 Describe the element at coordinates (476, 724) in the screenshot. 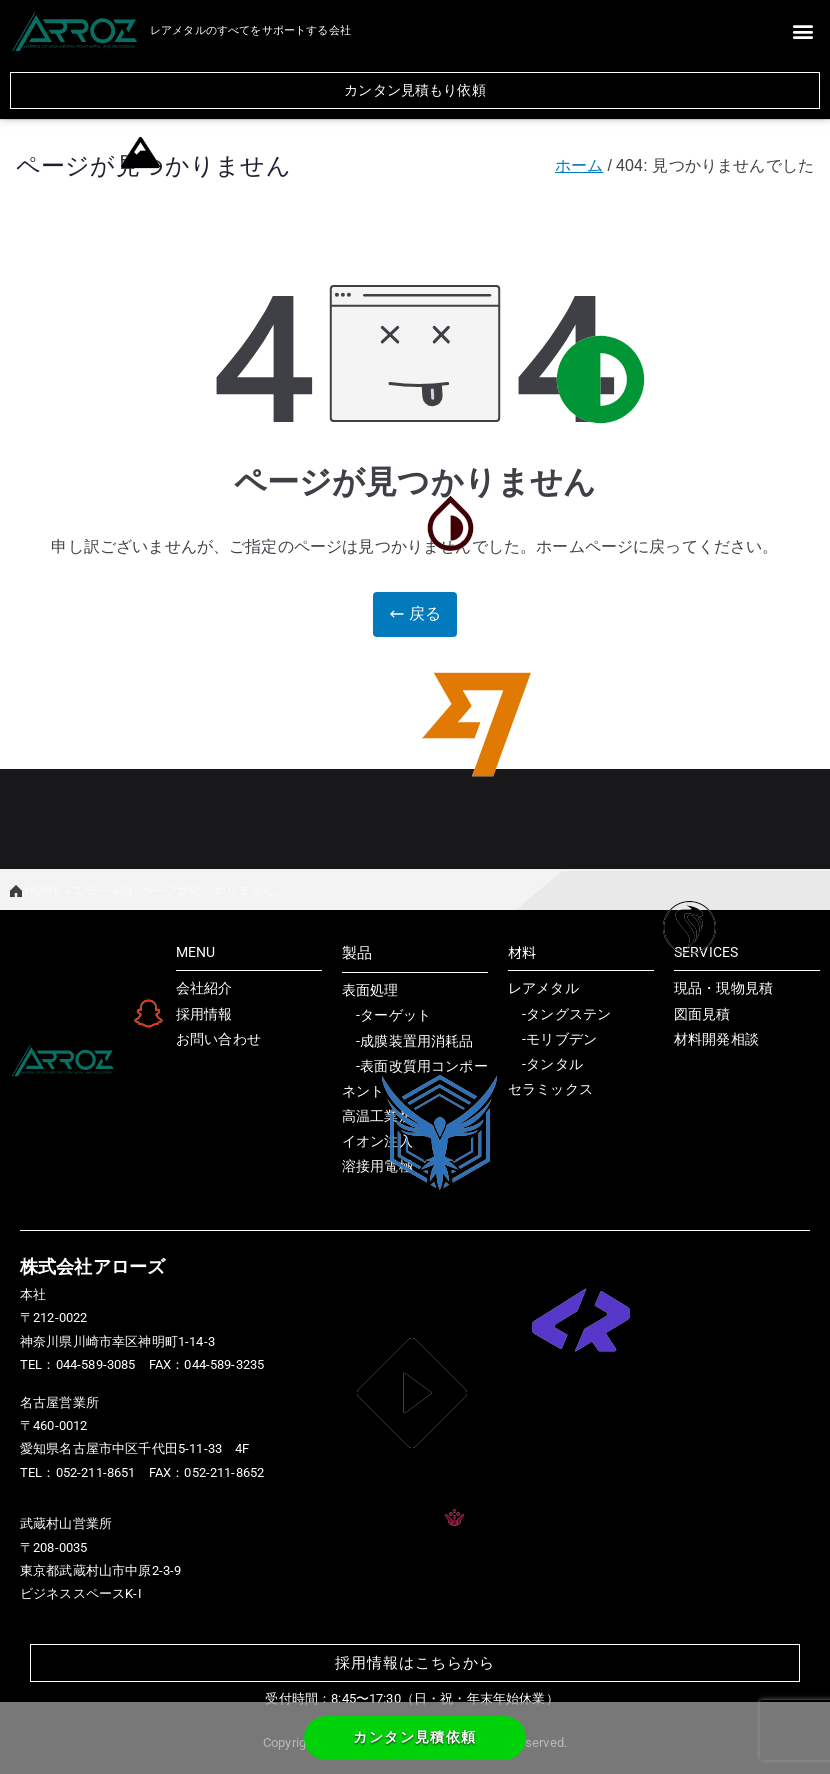

I see `open the Wise money transfer app` at that location.